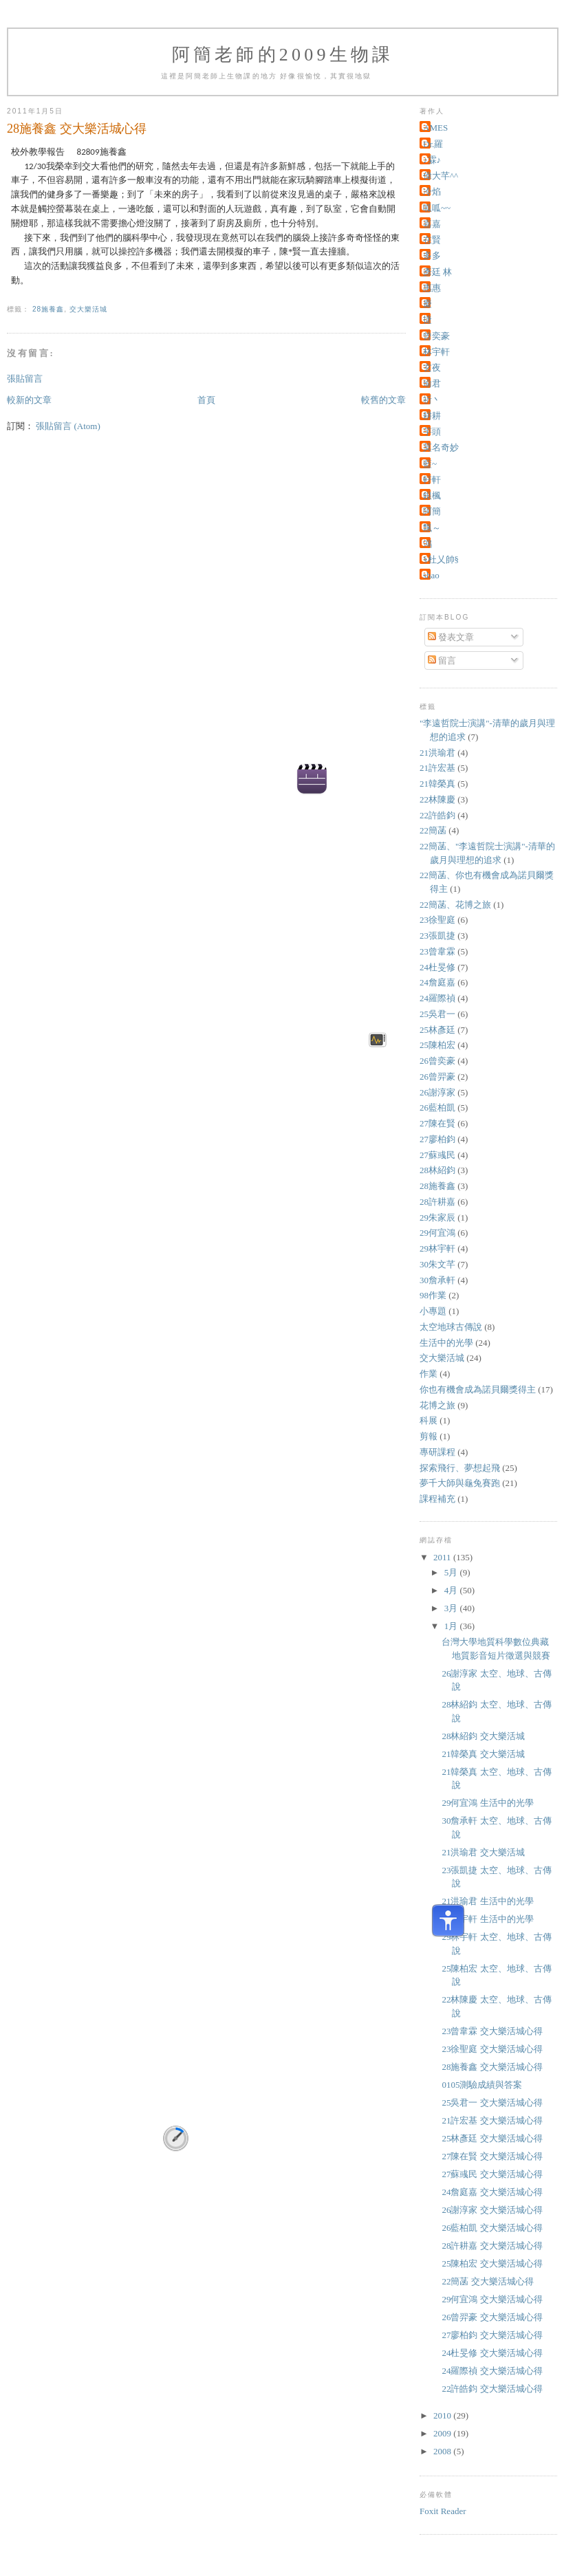 This screenshot has width=564, height=2576. Describe the element at coordinates (175, 2138) in the screenshot. I see `open sysprof system profiler` at that location.